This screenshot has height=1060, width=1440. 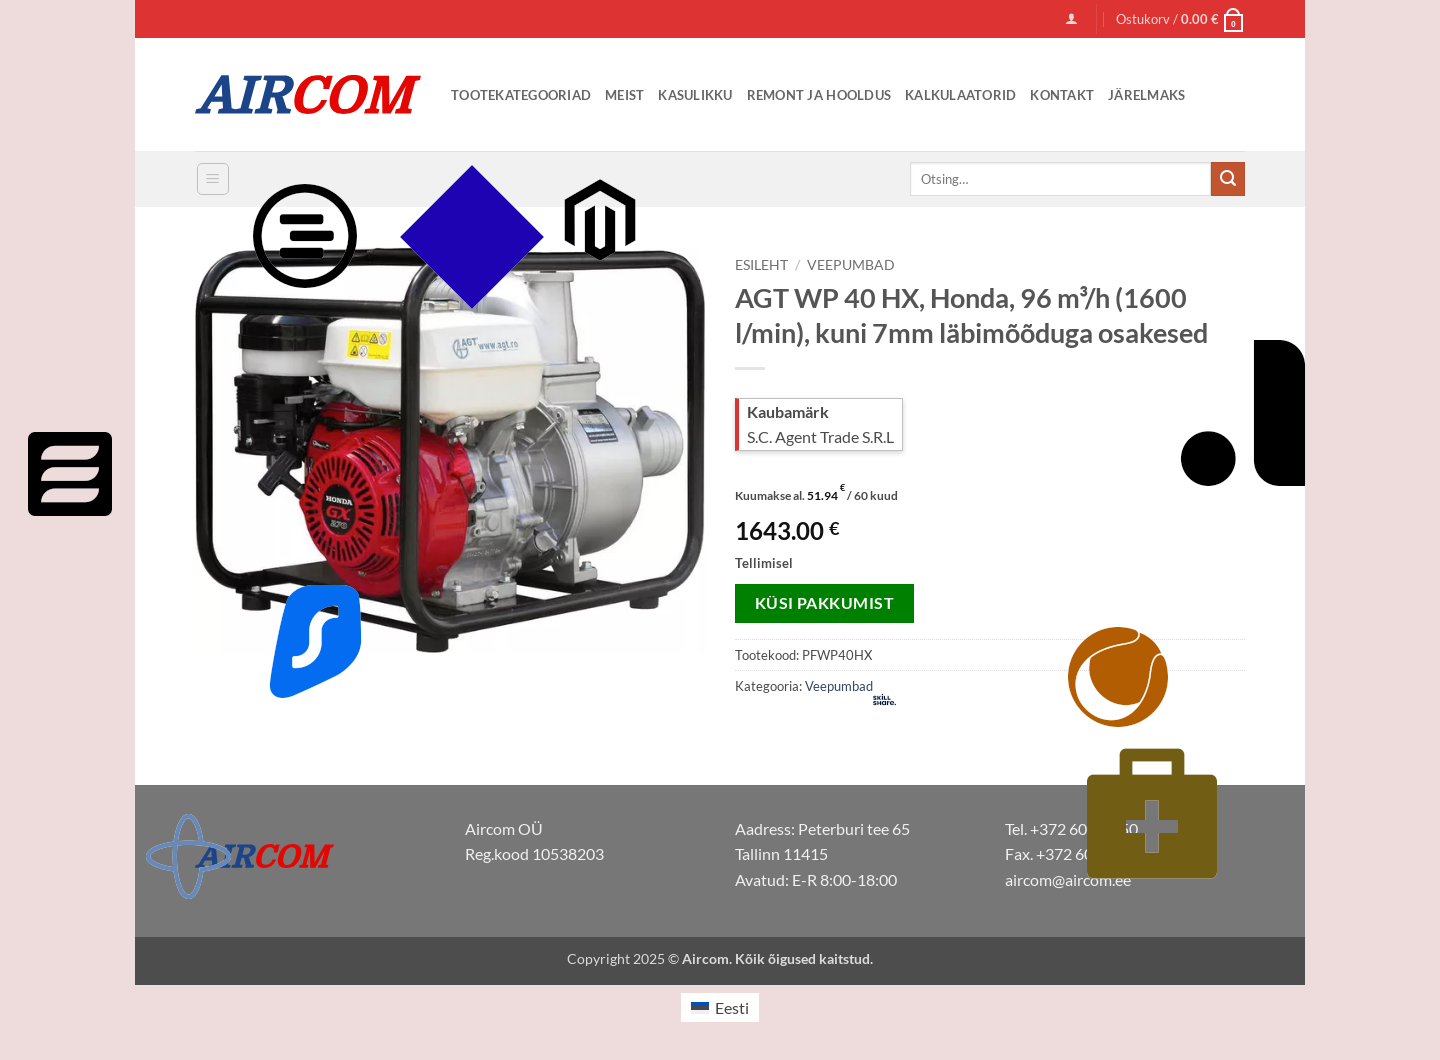 What do you see at coordinates (305, 236) in the screenshot?
I see `open the When I Work app` at bounding box center [305, 236].